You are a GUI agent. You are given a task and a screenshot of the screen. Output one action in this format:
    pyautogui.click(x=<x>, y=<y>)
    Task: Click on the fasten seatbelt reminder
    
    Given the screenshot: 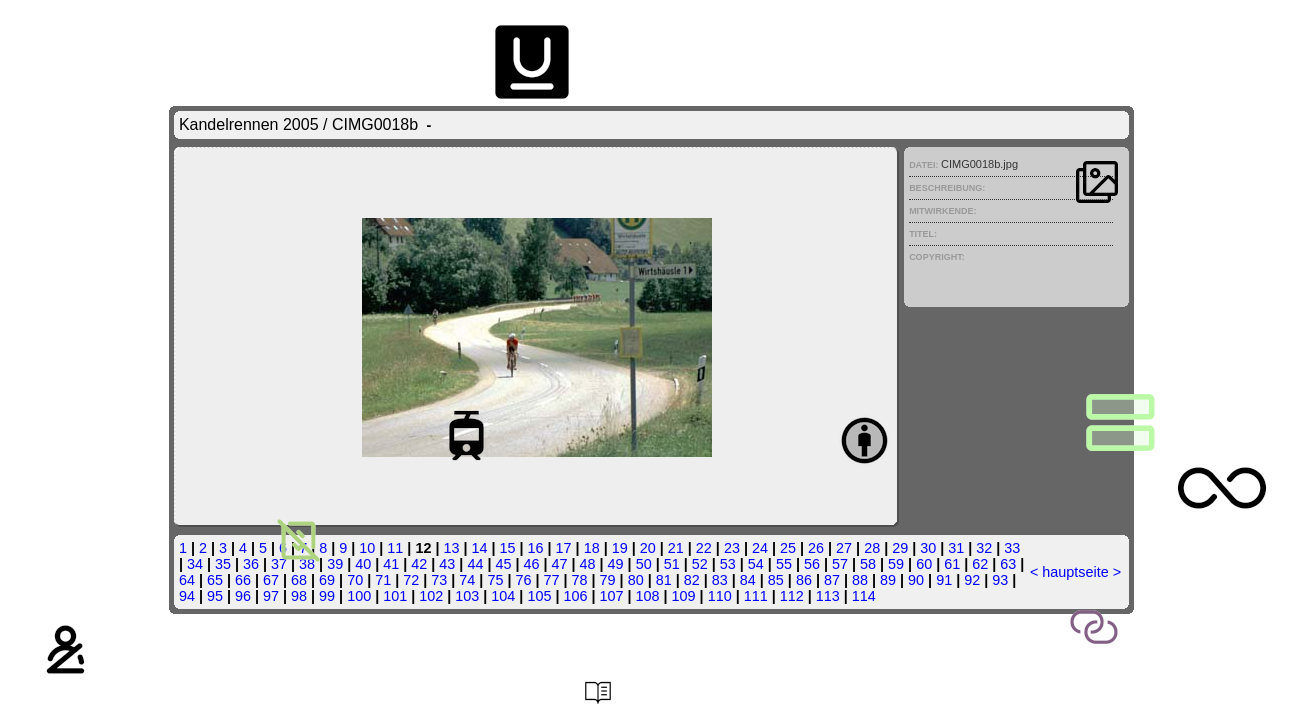 What is the action you would take?
    pyautogui.click(x=65, y=649)
    